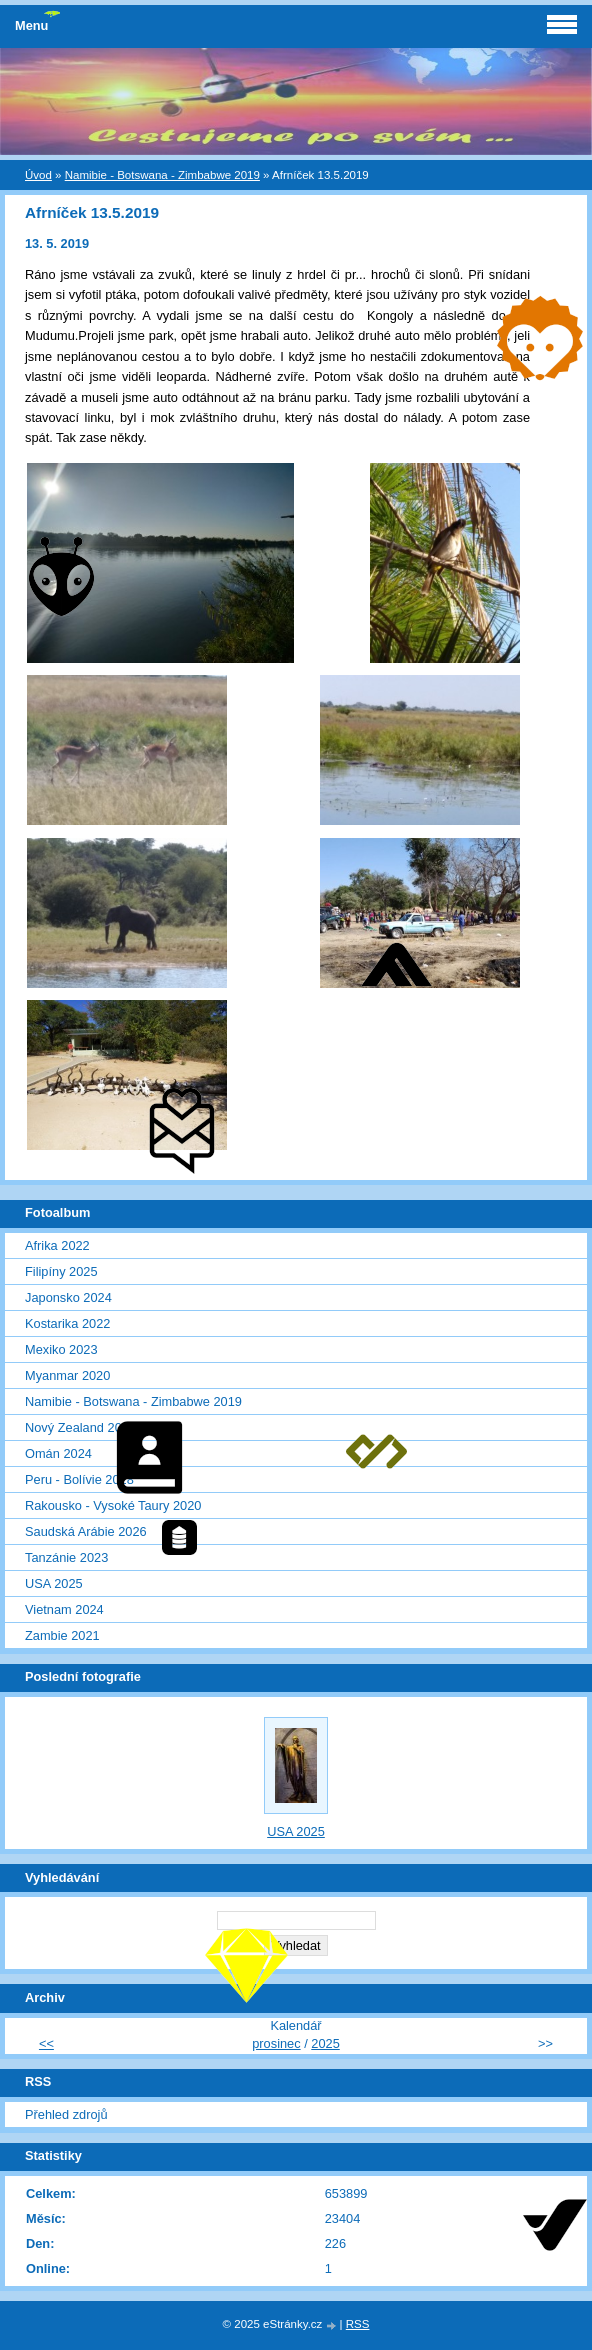 The height and width of the screenshot is (2350, 592). I want to click on voip.ms logo, so click(555, 2225).